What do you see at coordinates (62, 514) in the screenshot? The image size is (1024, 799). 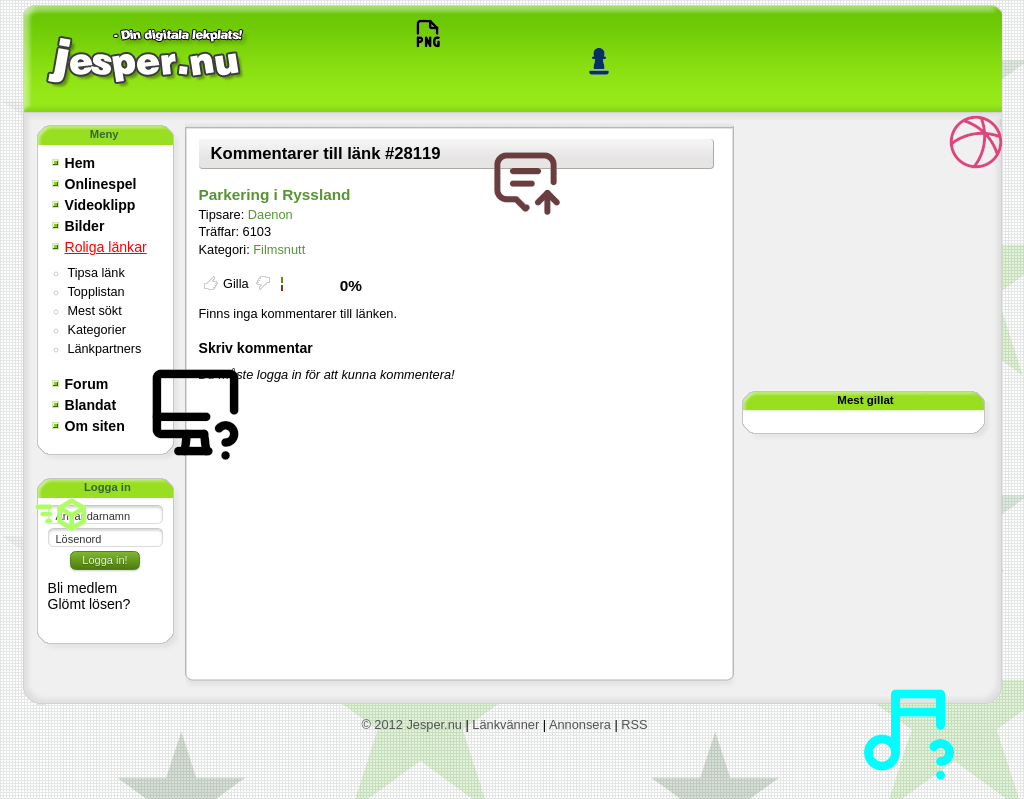 I see `send or ship a package` at bounding box center [62, 514].